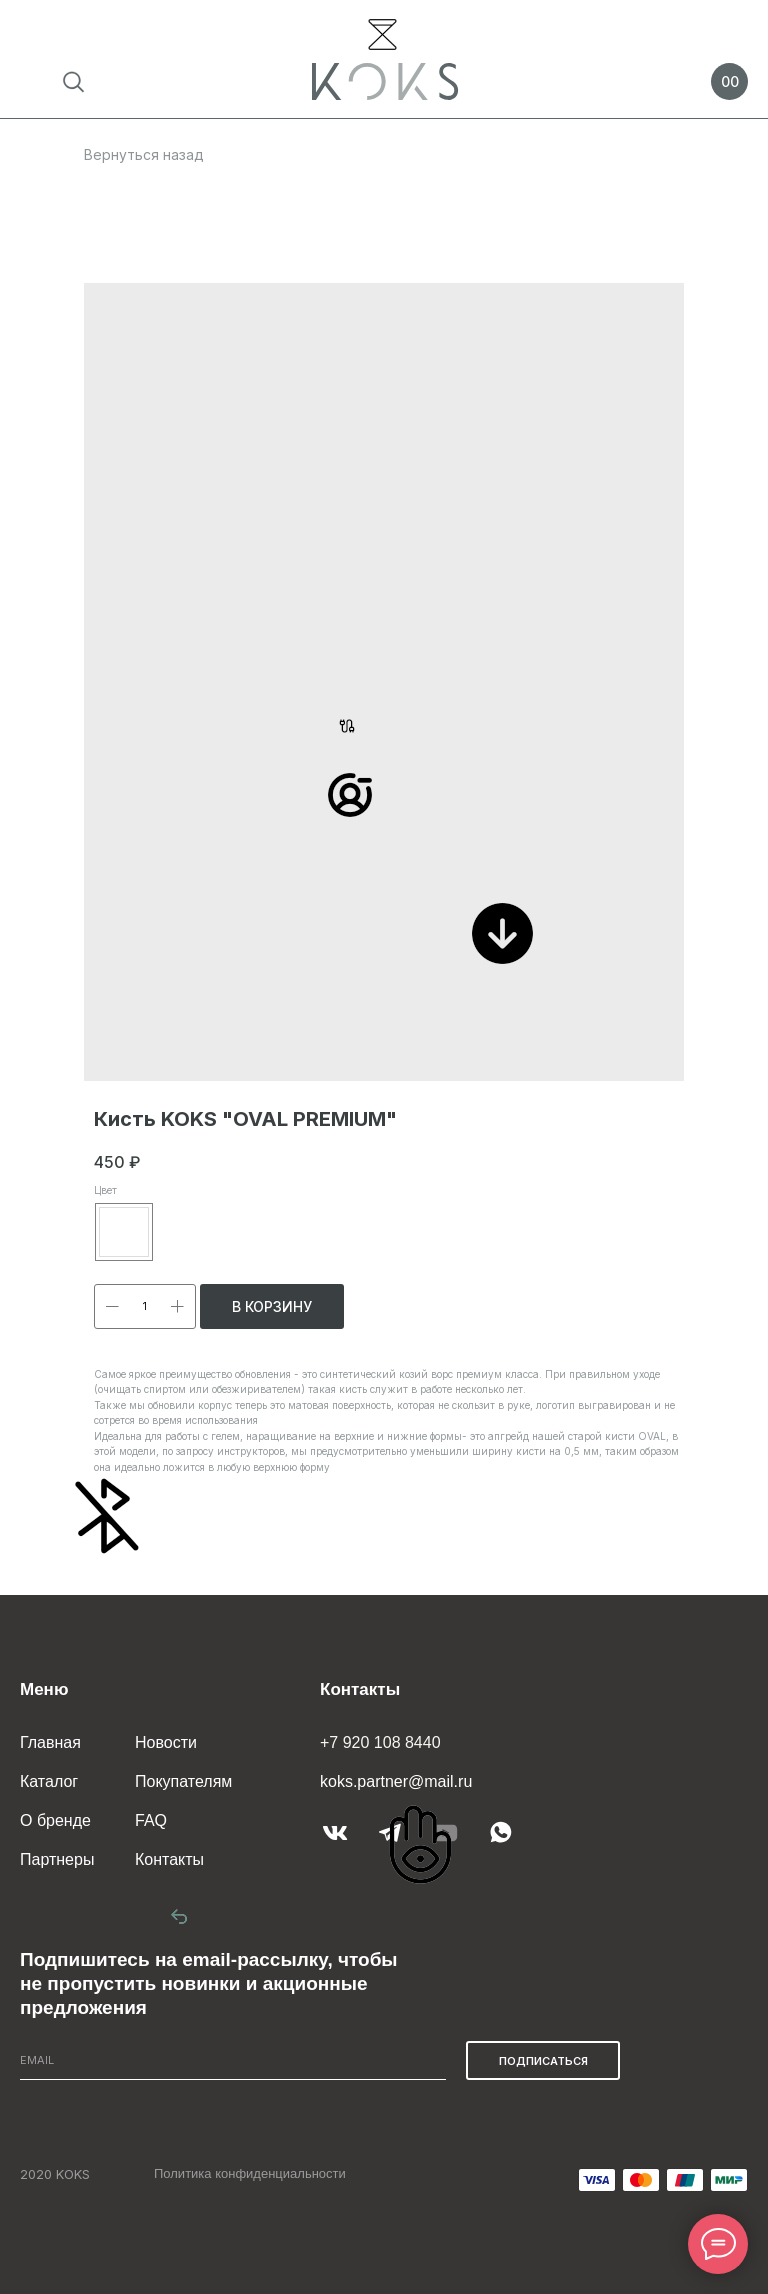 The width and height of the screenshot is (768, 2294). Describe the element at coordinates (347, 726) in the screenshot. I see `connect or manage cable connections` at that location.